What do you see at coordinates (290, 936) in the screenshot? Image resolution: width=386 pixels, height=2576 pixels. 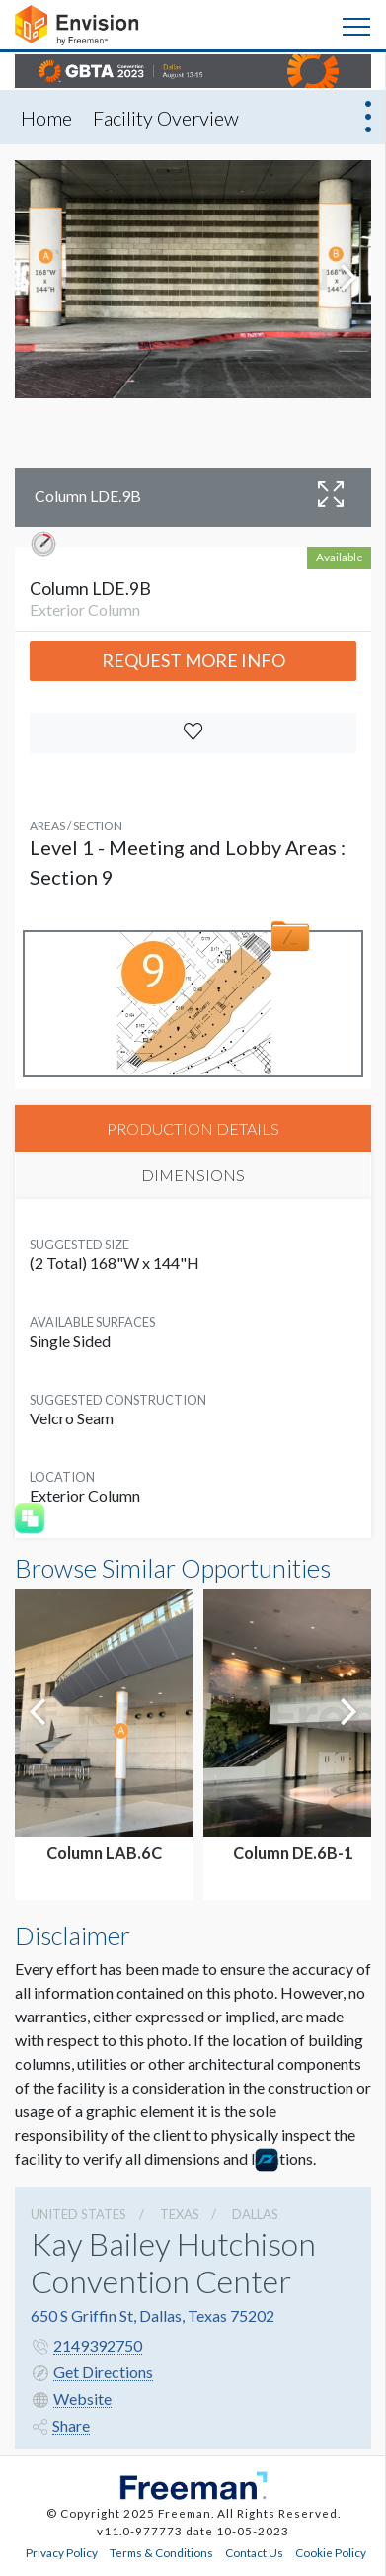 I see `access the root directory` at bounding box center [290, 936].